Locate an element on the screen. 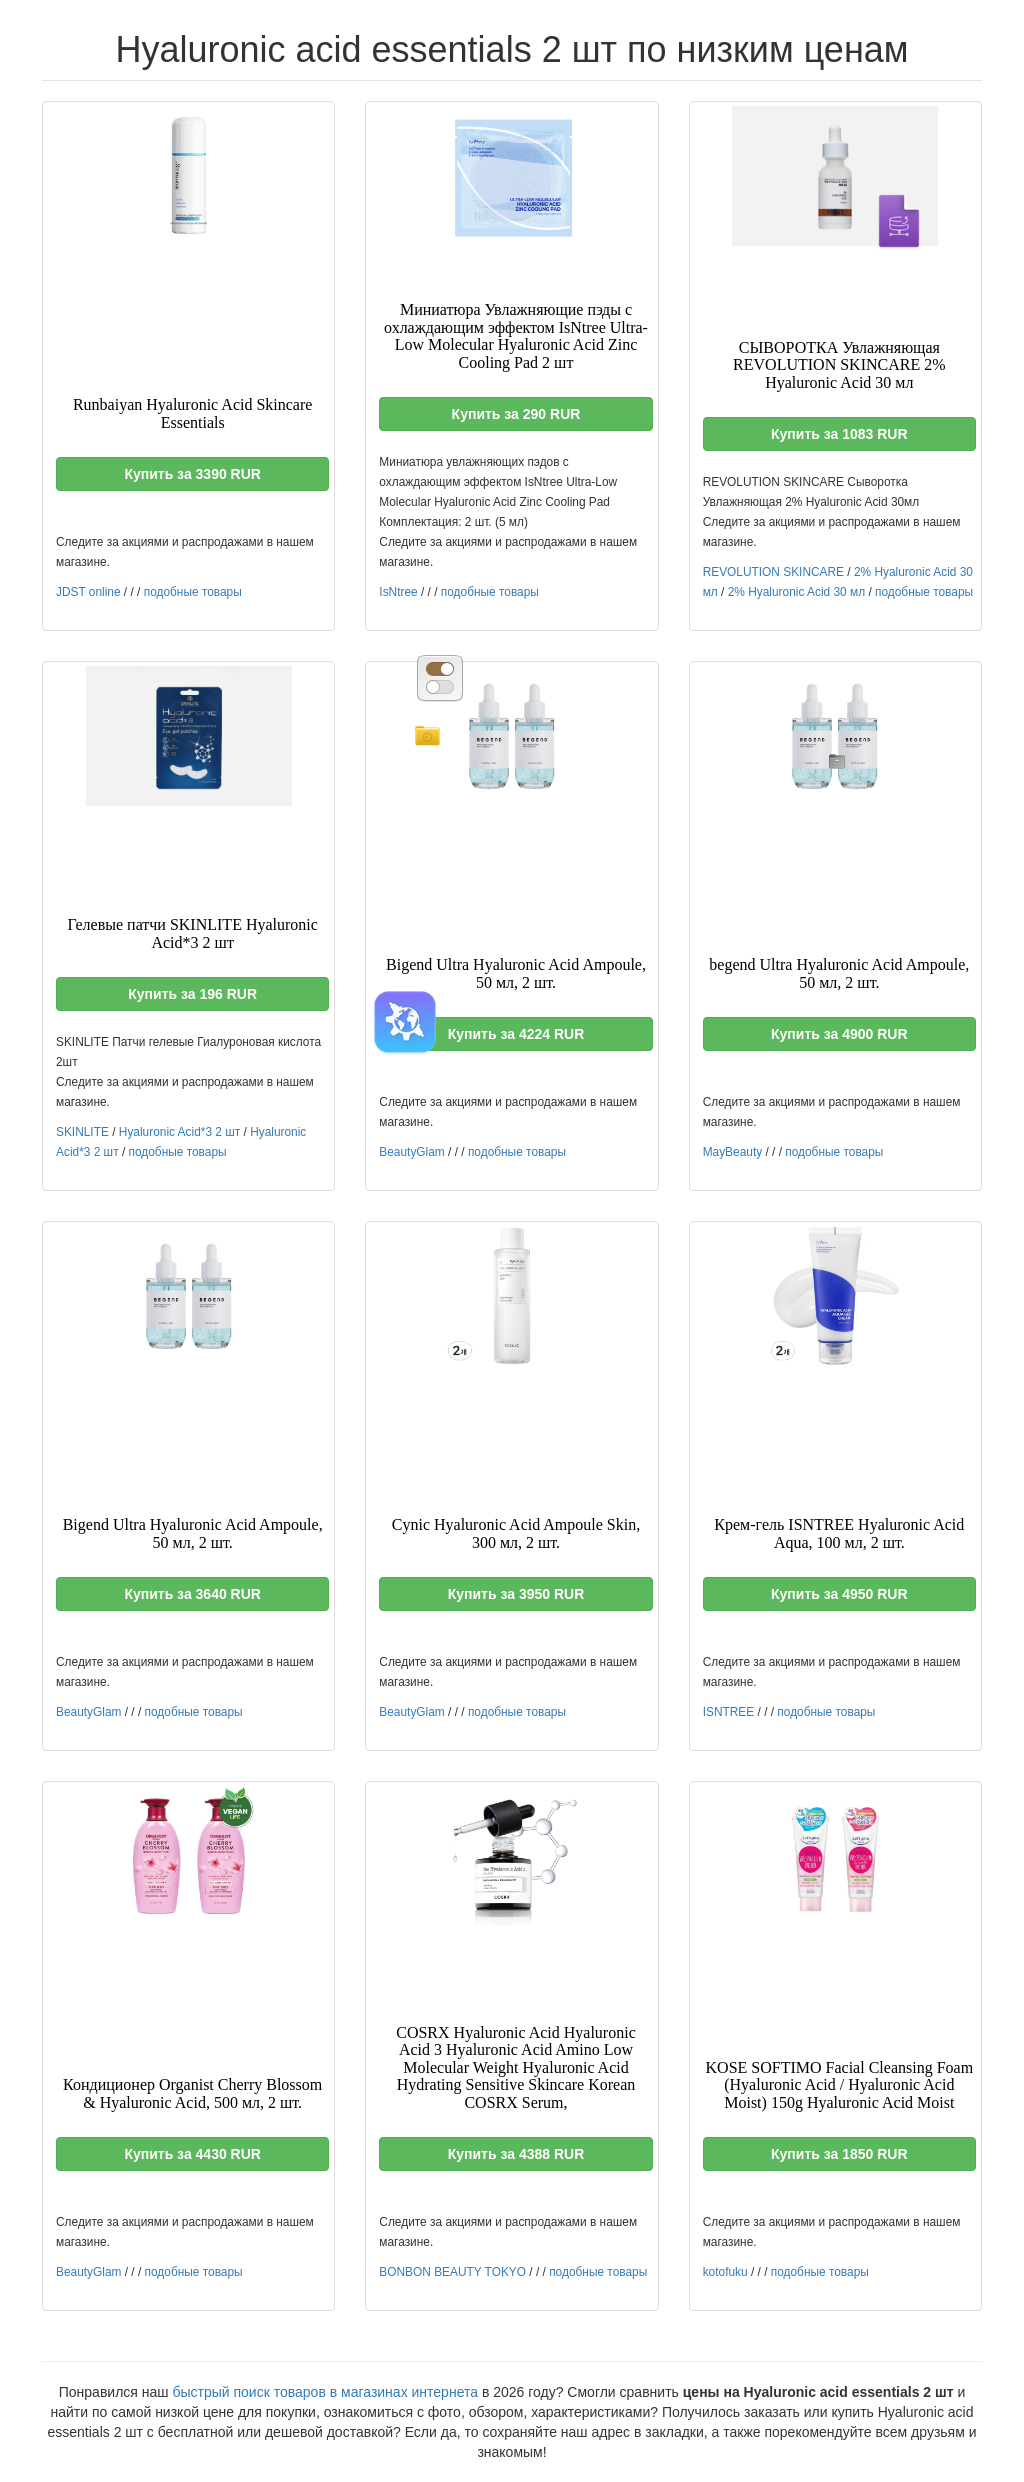  open the file manager application is located at coordinates (837, 761).